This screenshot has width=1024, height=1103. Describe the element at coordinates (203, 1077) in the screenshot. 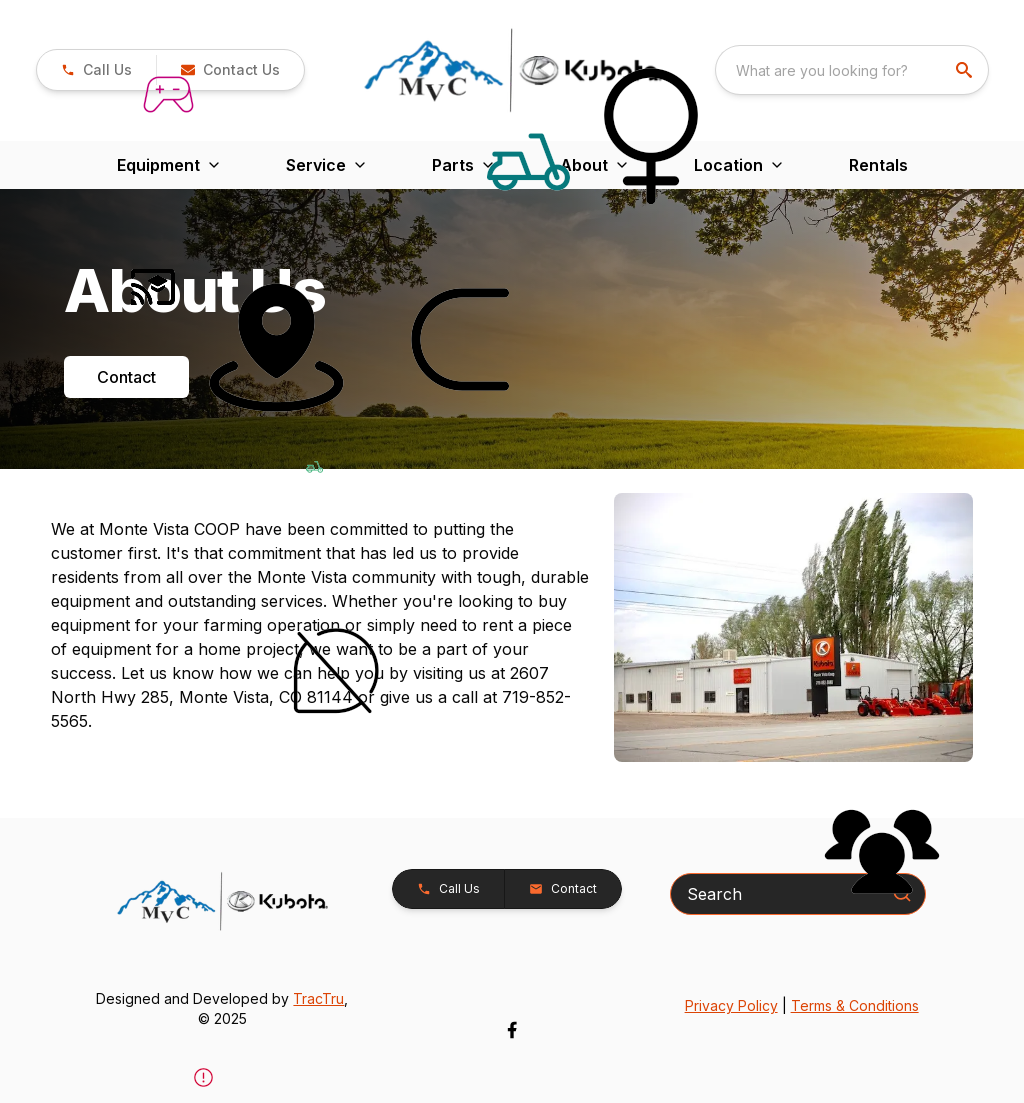

I see `indicates a warning or caution state` at that location.